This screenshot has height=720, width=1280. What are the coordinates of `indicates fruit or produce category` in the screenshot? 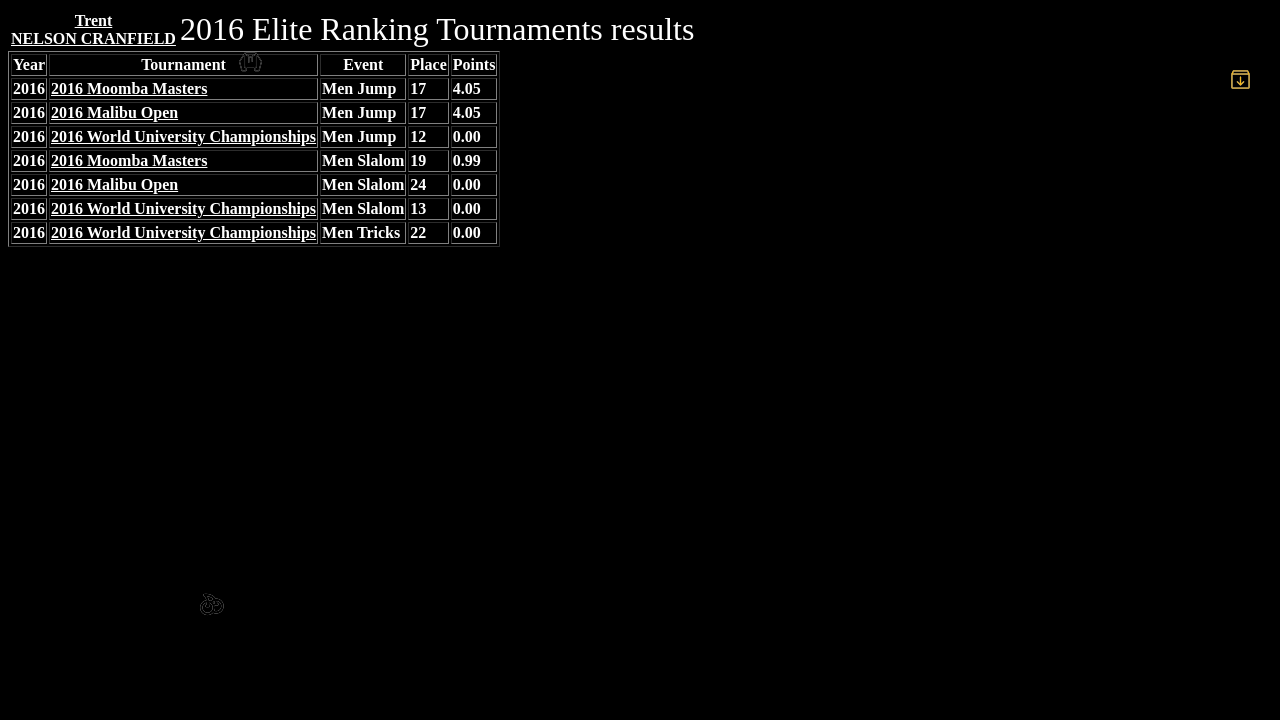 It's located at (211, 604).